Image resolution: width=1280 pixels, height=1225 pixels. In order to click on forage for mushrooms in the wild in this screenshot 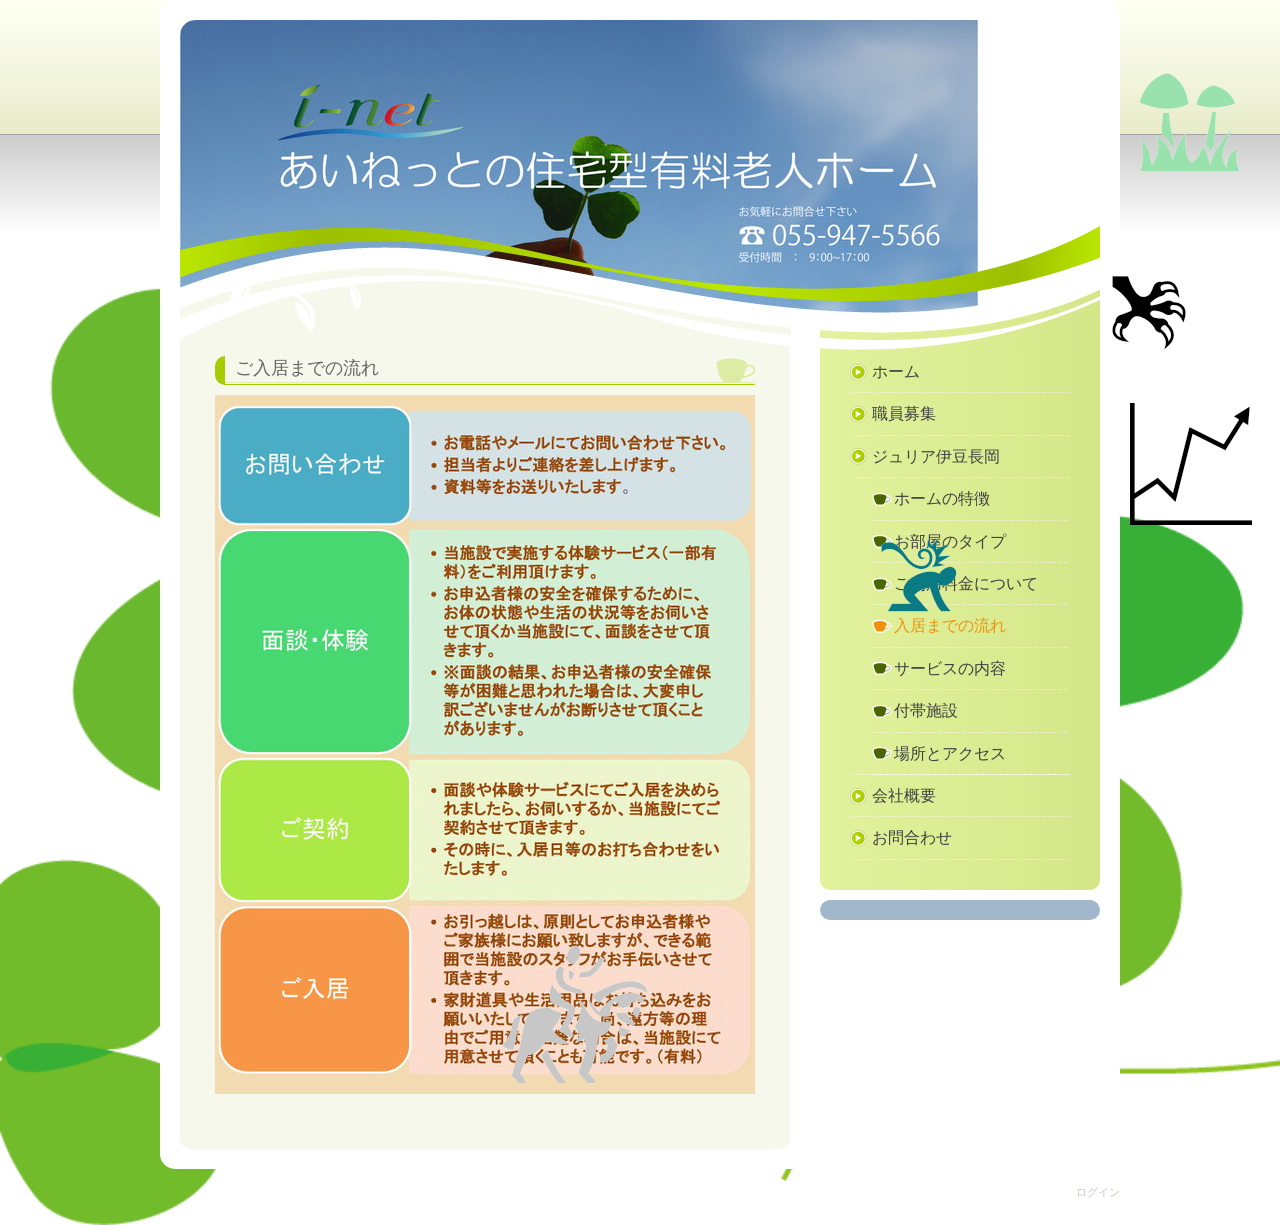, I will do `click(1188, 118)`.